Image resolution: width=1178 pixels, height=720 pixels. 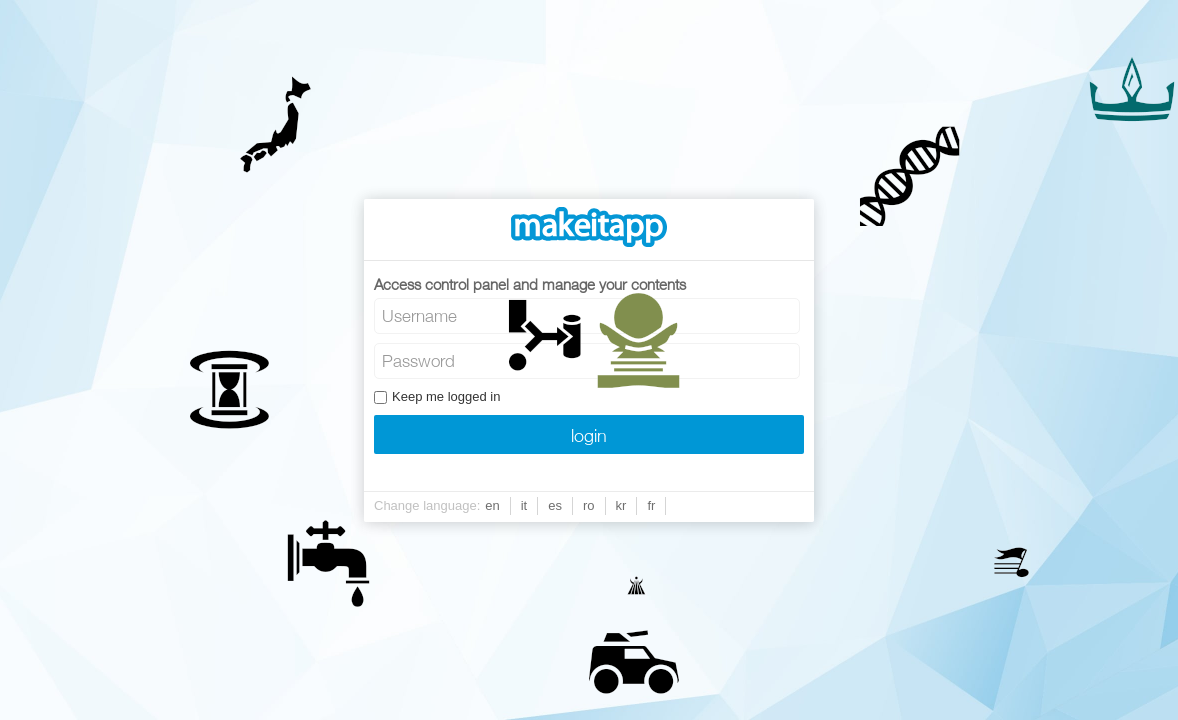 What do you see at coordinates (909, 176) in the screenshot?
I see `access genetic or DNA-related information` at bounding box center [909, 176].